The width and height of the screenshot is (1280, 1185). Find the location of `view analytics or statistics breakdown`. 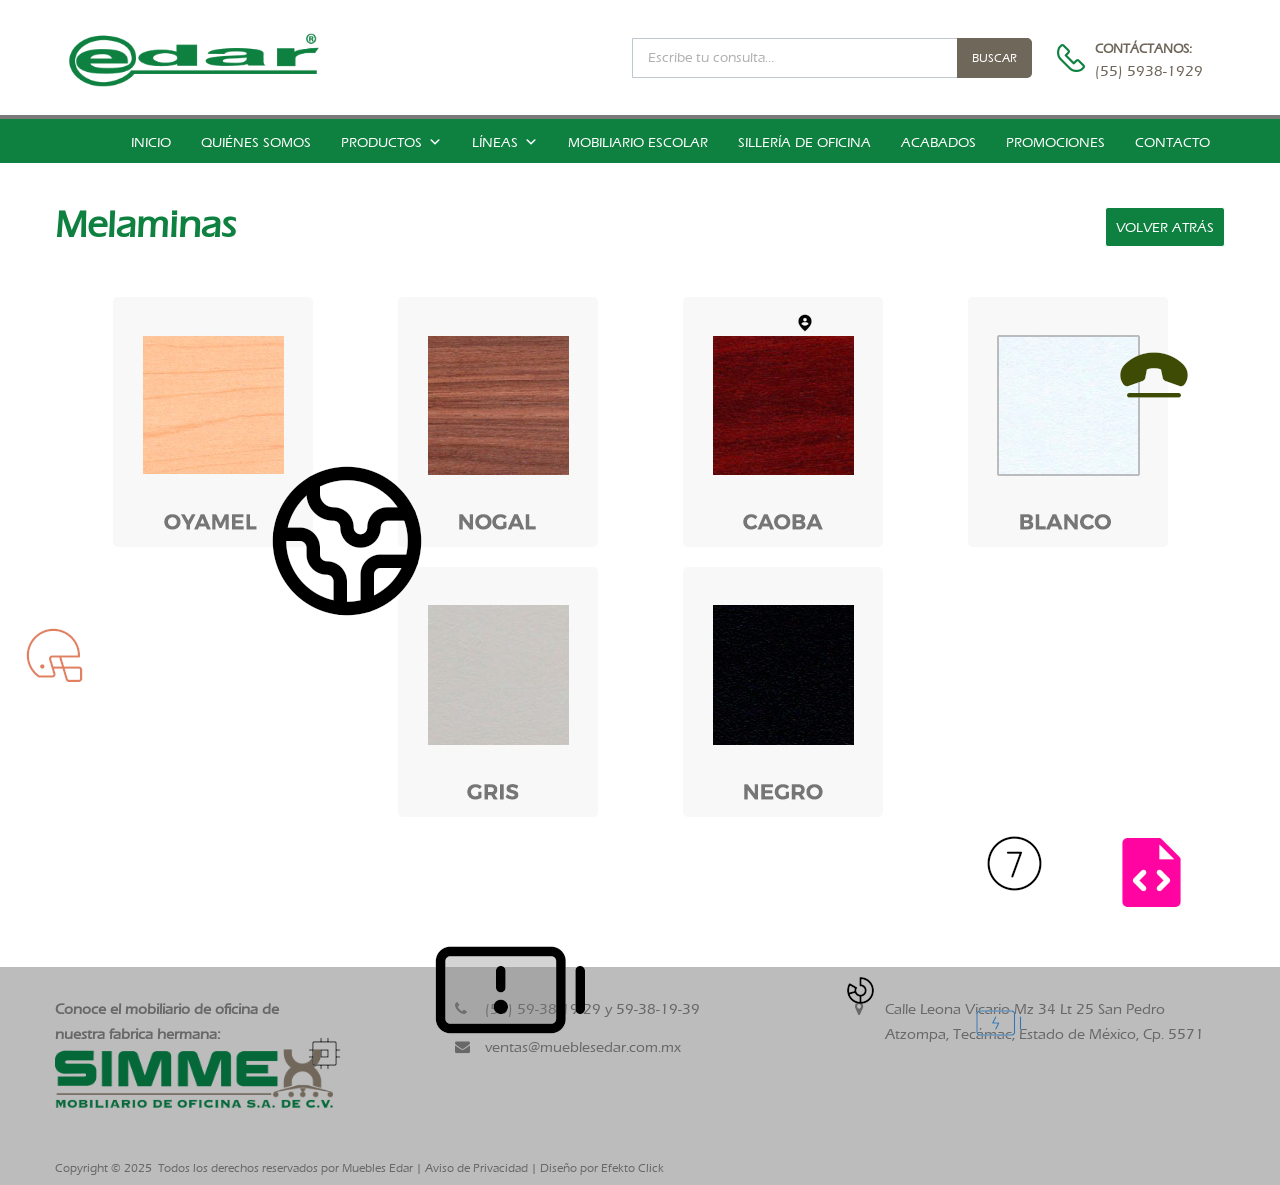

view analytics or statistics breakdown is located at coordinates (860, 990).